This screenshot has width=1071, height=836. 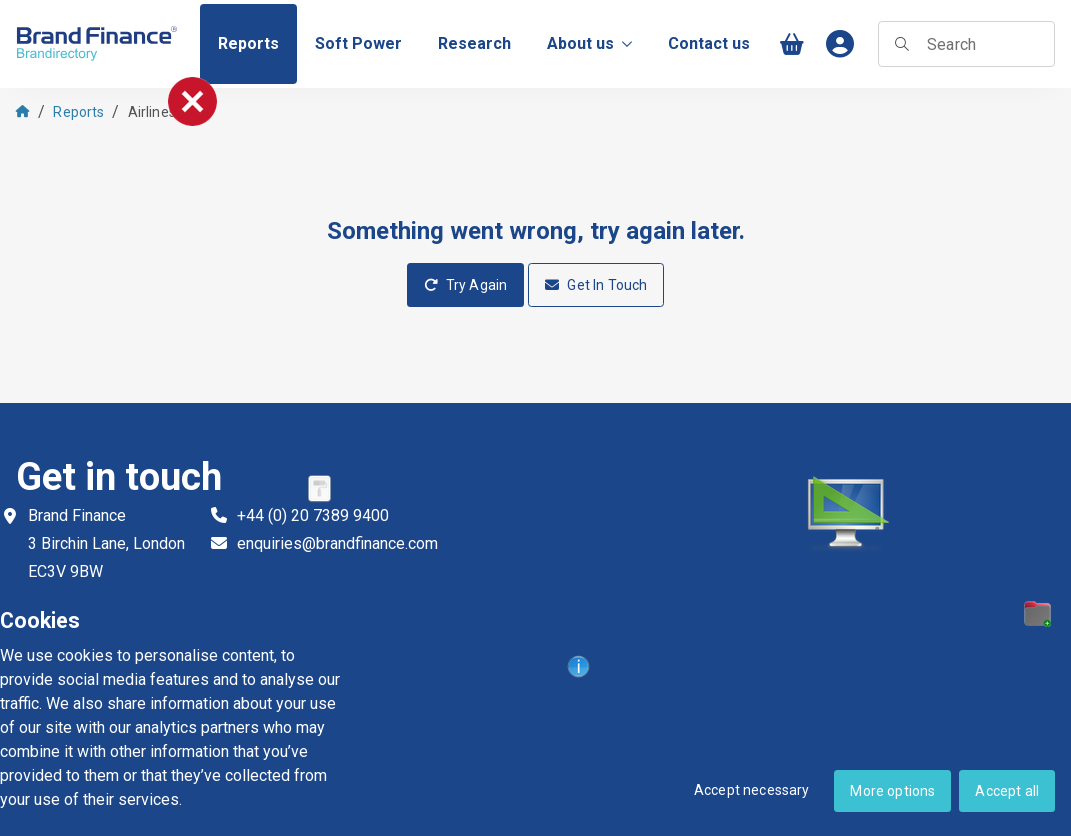 I want to click on create a new folder, so click(x=1037, y=613).